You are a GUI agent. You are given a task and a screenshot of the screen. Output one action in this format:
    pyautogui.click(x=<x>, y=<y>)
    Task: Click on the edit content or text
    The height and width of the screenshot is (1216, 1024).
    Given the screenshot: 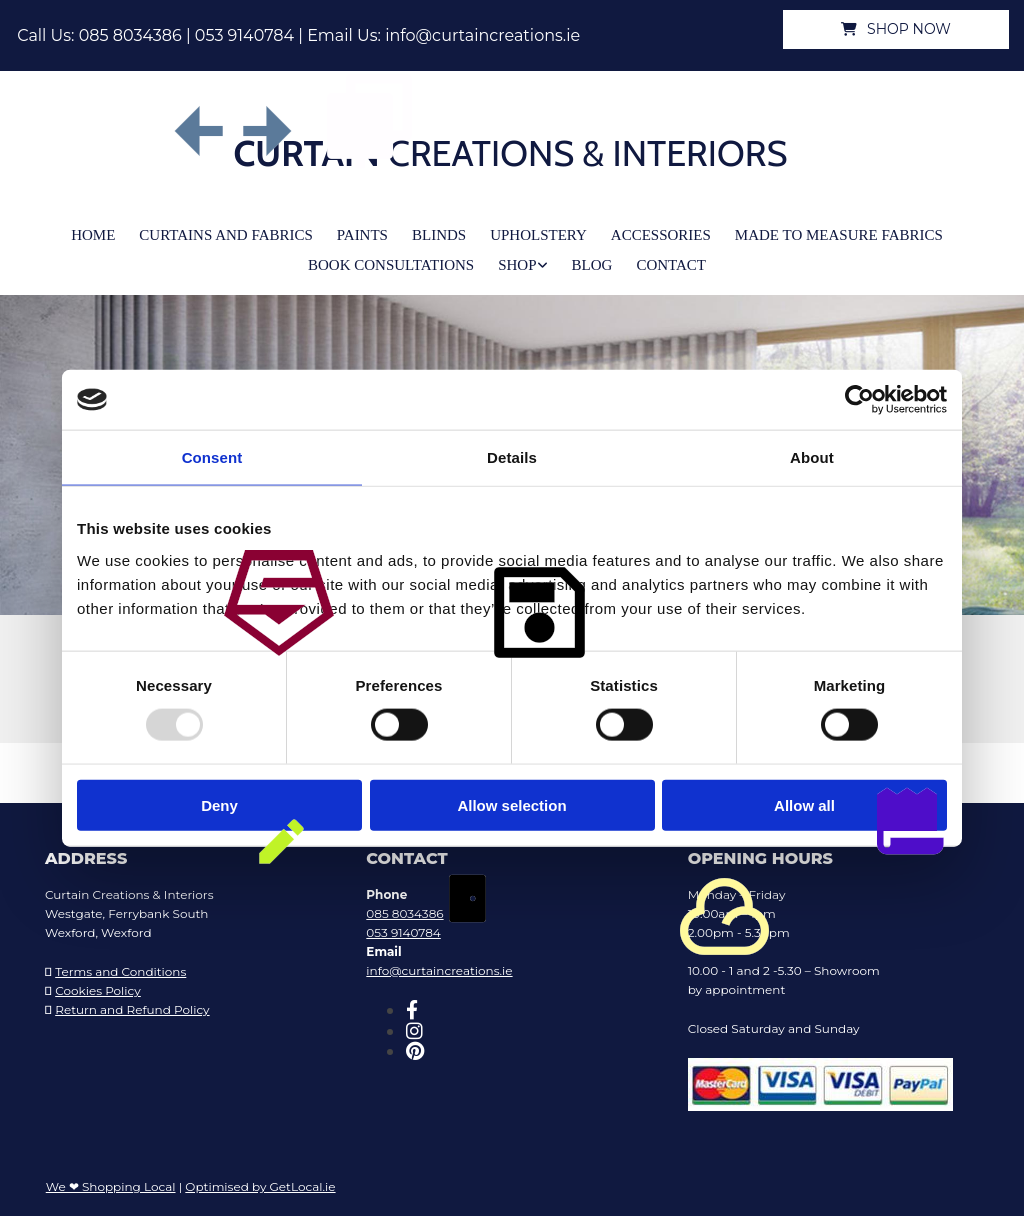 What is the action you would take?
    pyautogui.click(x=281, y=841)
    